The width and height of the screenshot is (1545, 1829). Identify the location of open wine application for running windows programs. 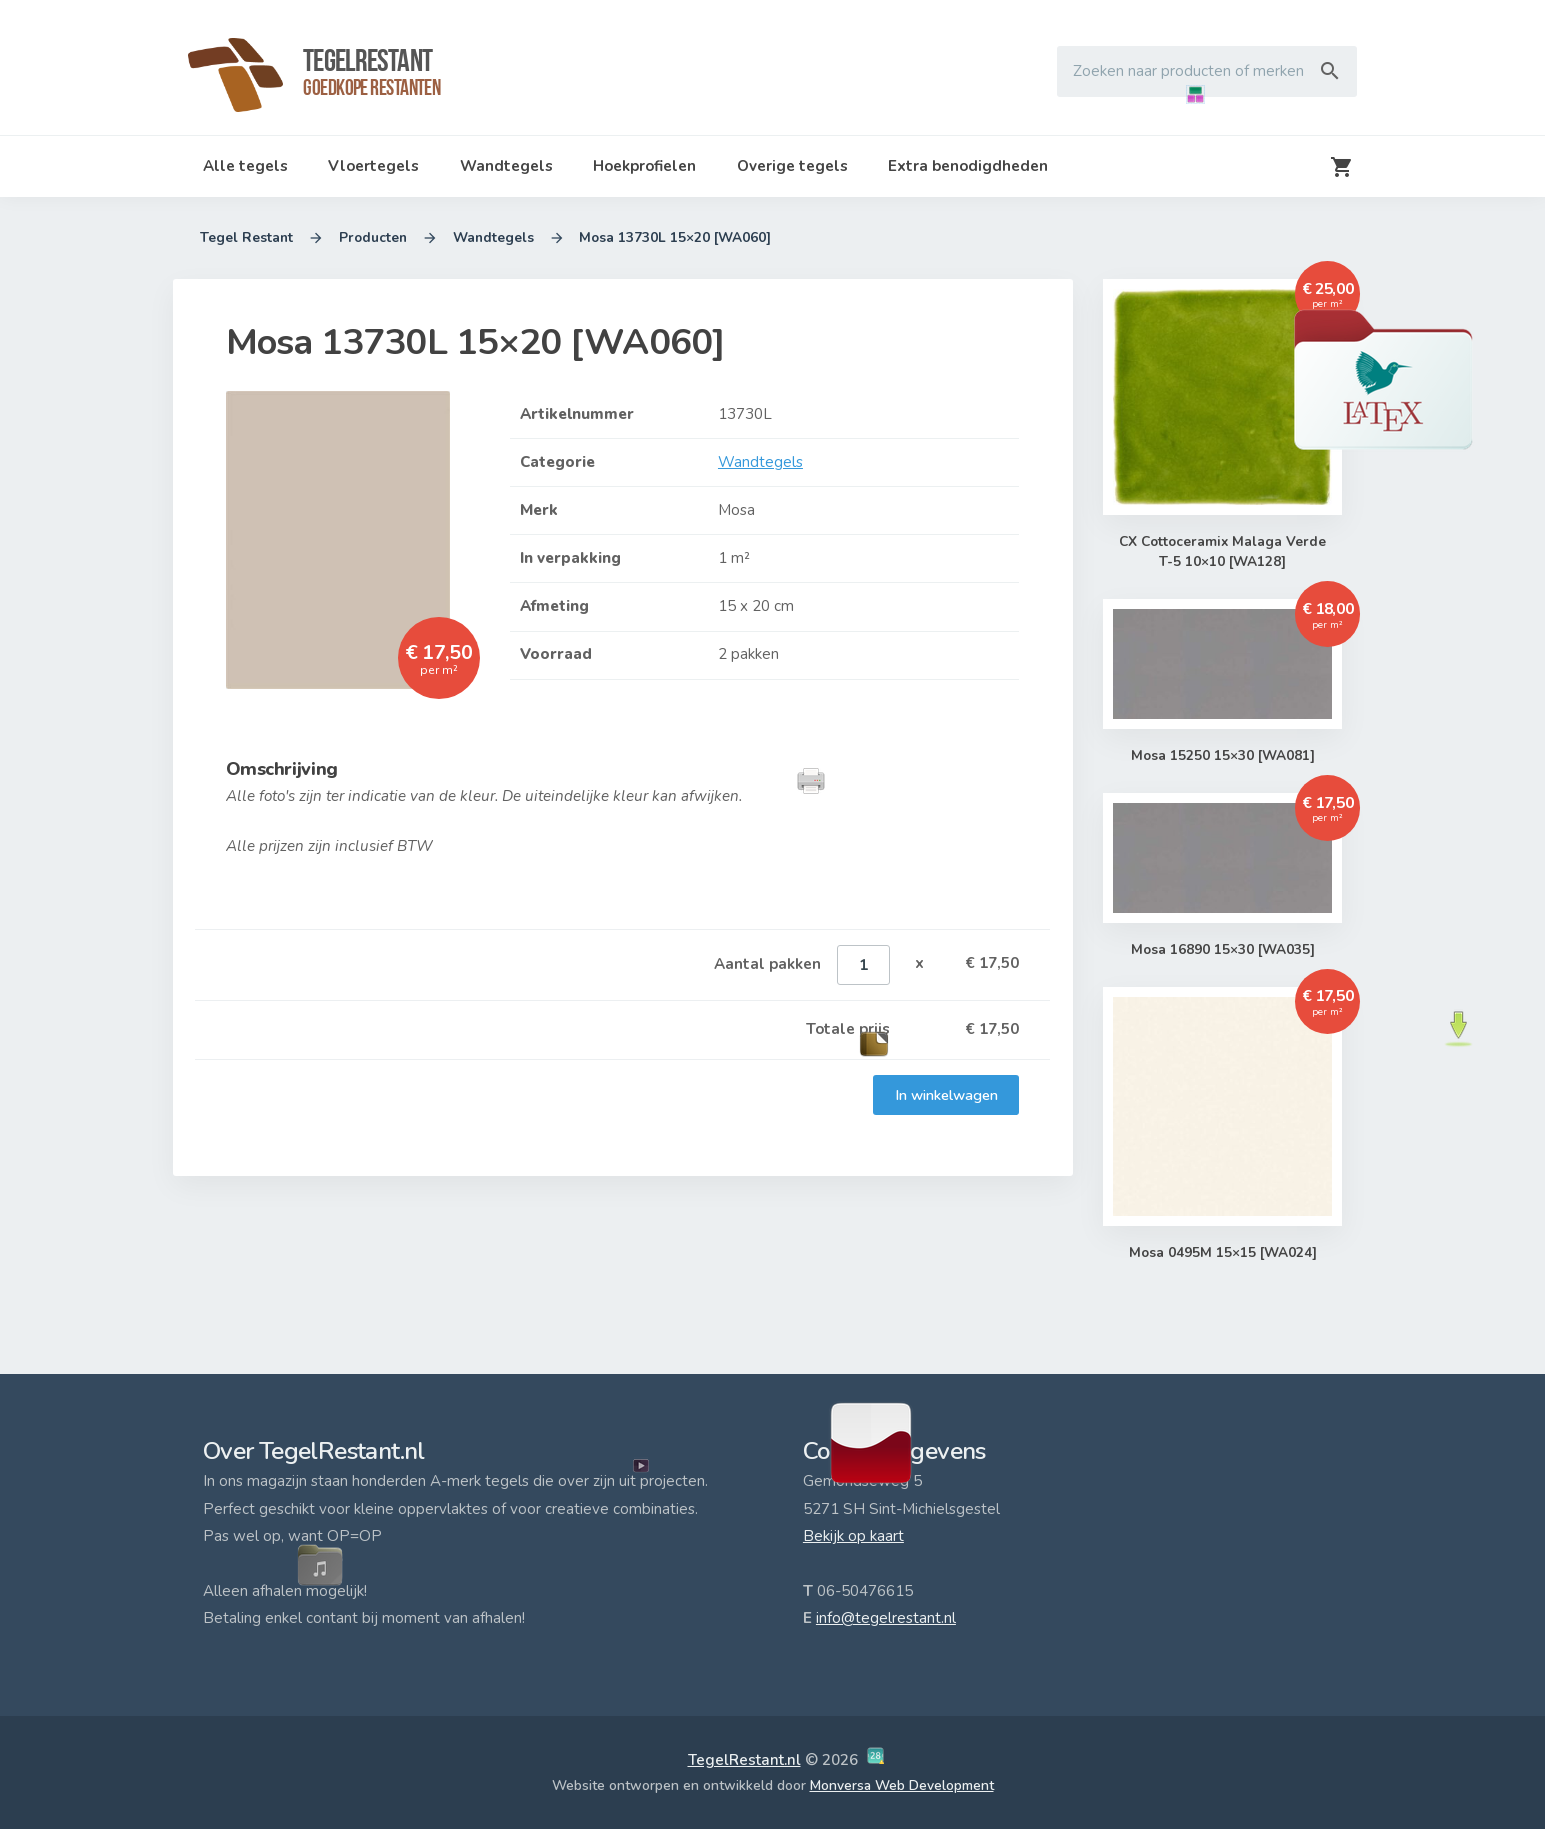
(871, 1443).